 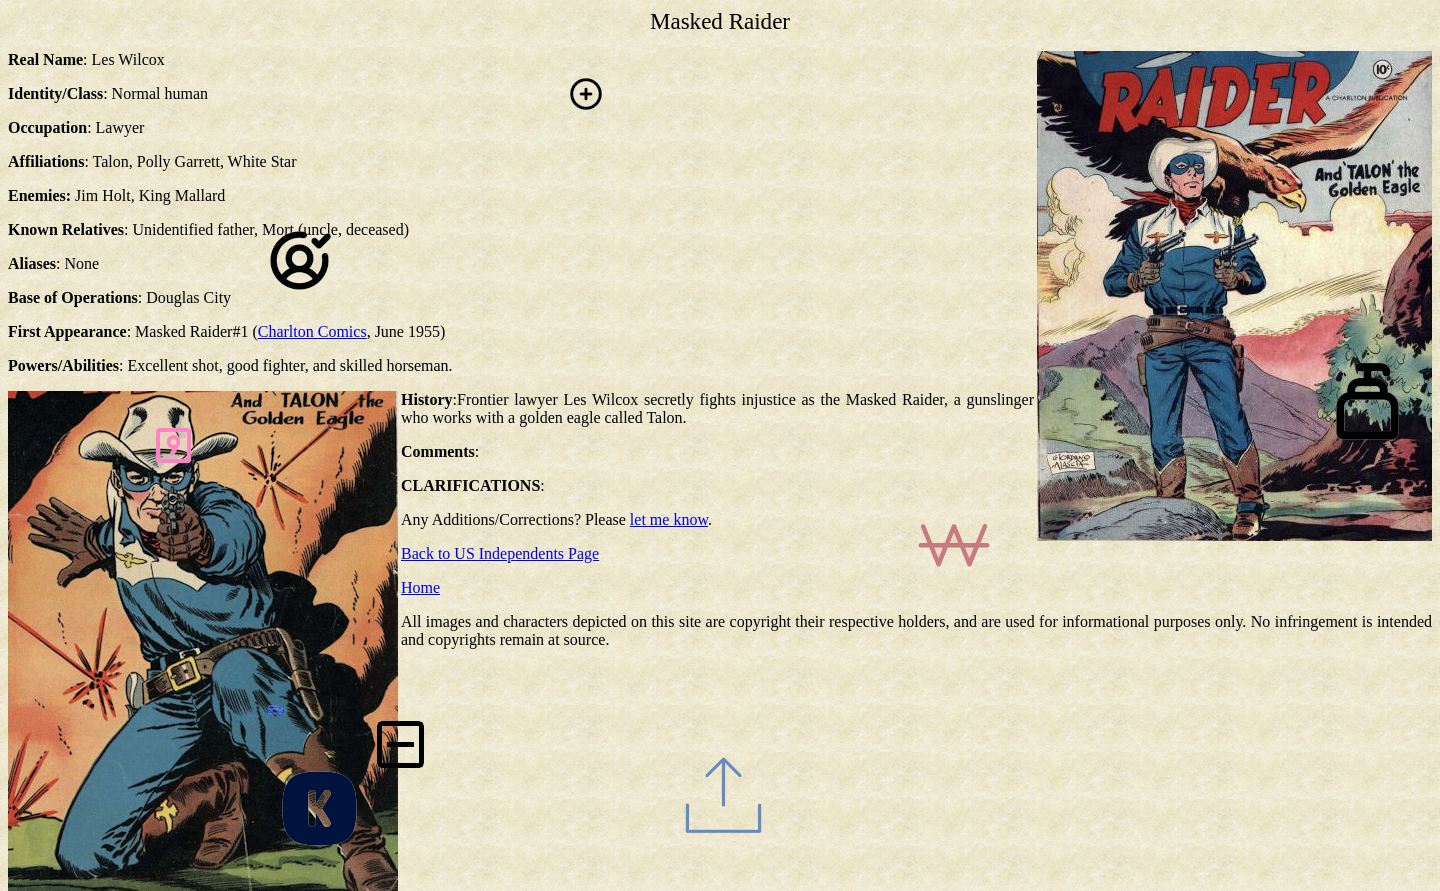 I want to click on indicates partial selection in a list, so click(x=400, y=744).